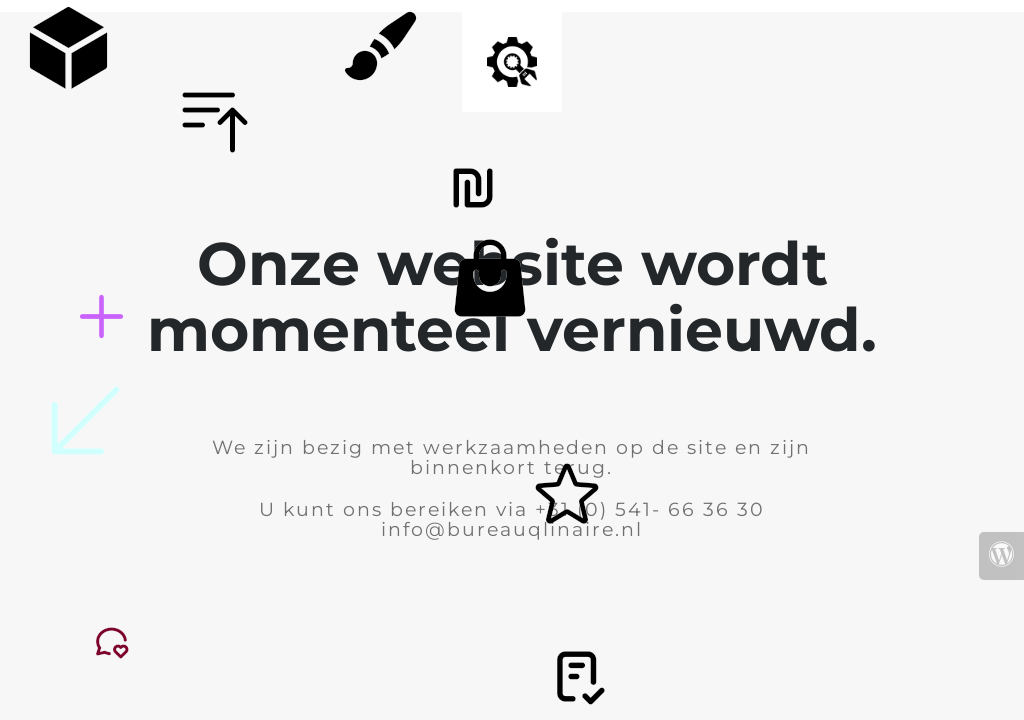 This screenshot has width=1024, height=720. I want to click on navigate to previous or back, so click(85, 420).